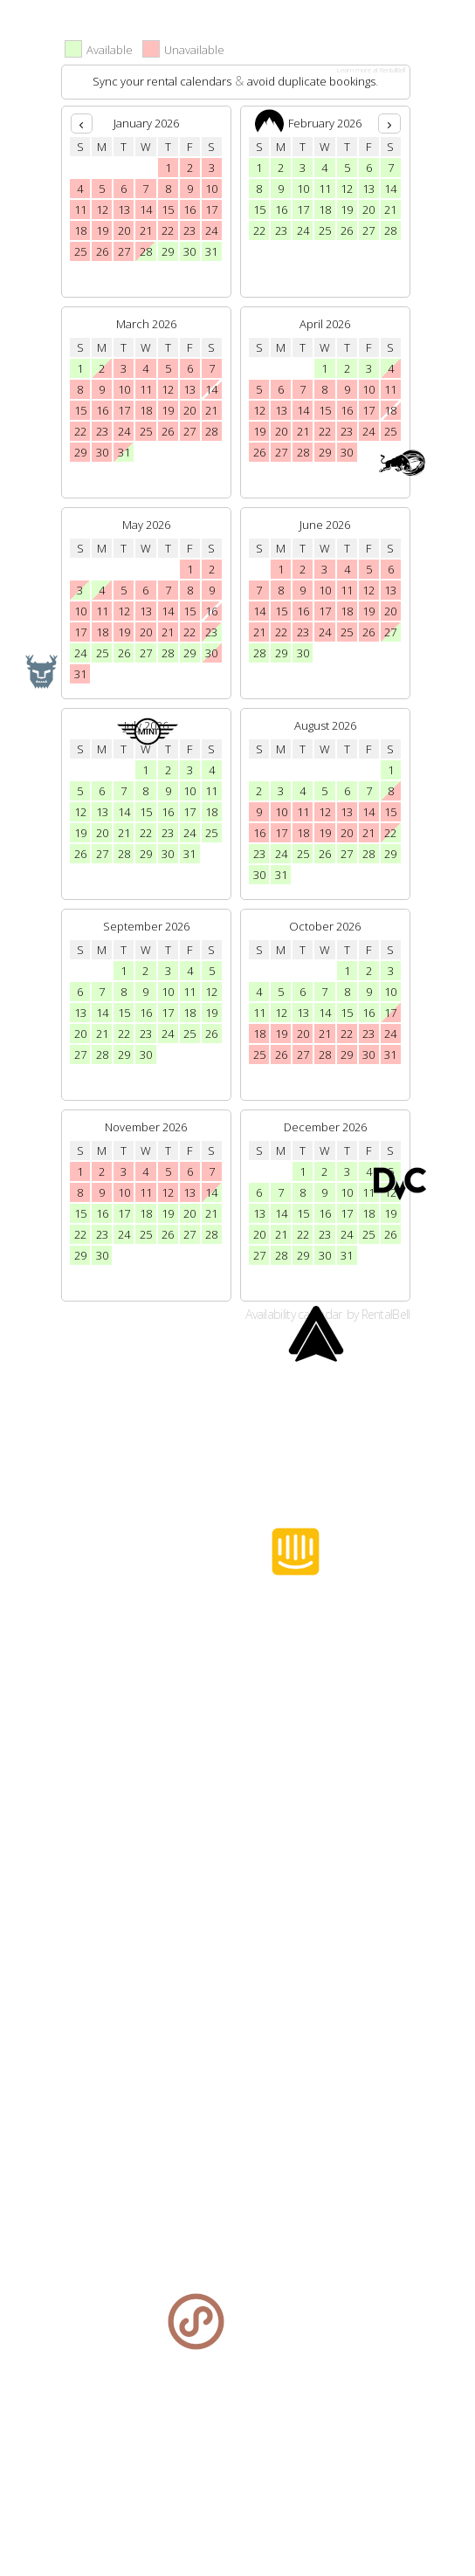 This screenshot has height=2576, width=475. What do you see at coordinates (41, 671) in the screenshot?
I see `turso database service logo` at bounding box center [41, 671].